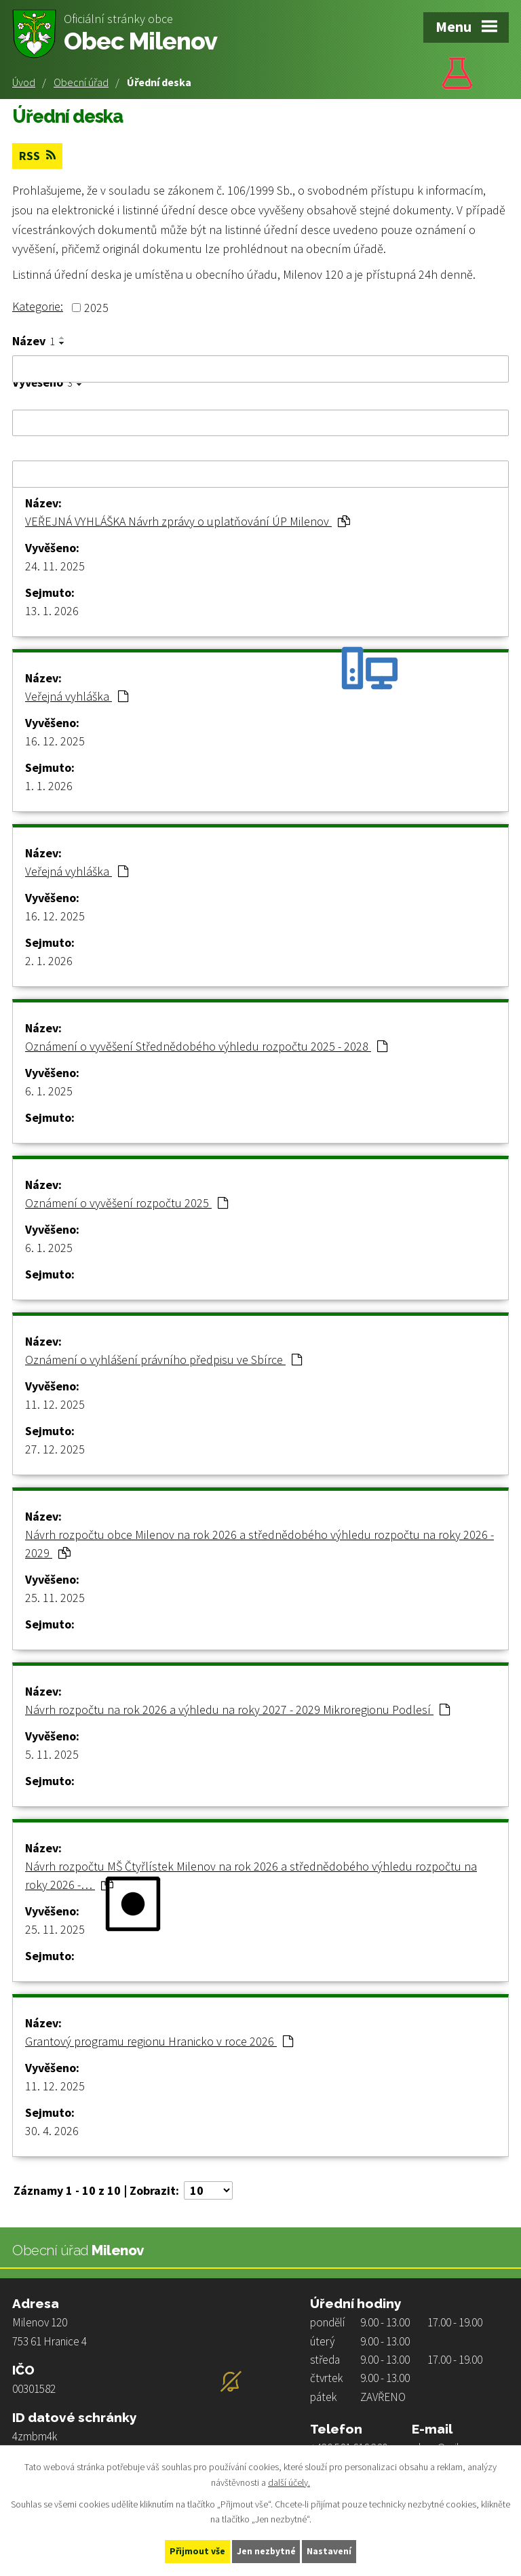 The width and height of the screenshot is (521, 2576). Describe the element at coordinates (133, 1904) in the screenshot. I see `indicates a file has been modified` at that location.